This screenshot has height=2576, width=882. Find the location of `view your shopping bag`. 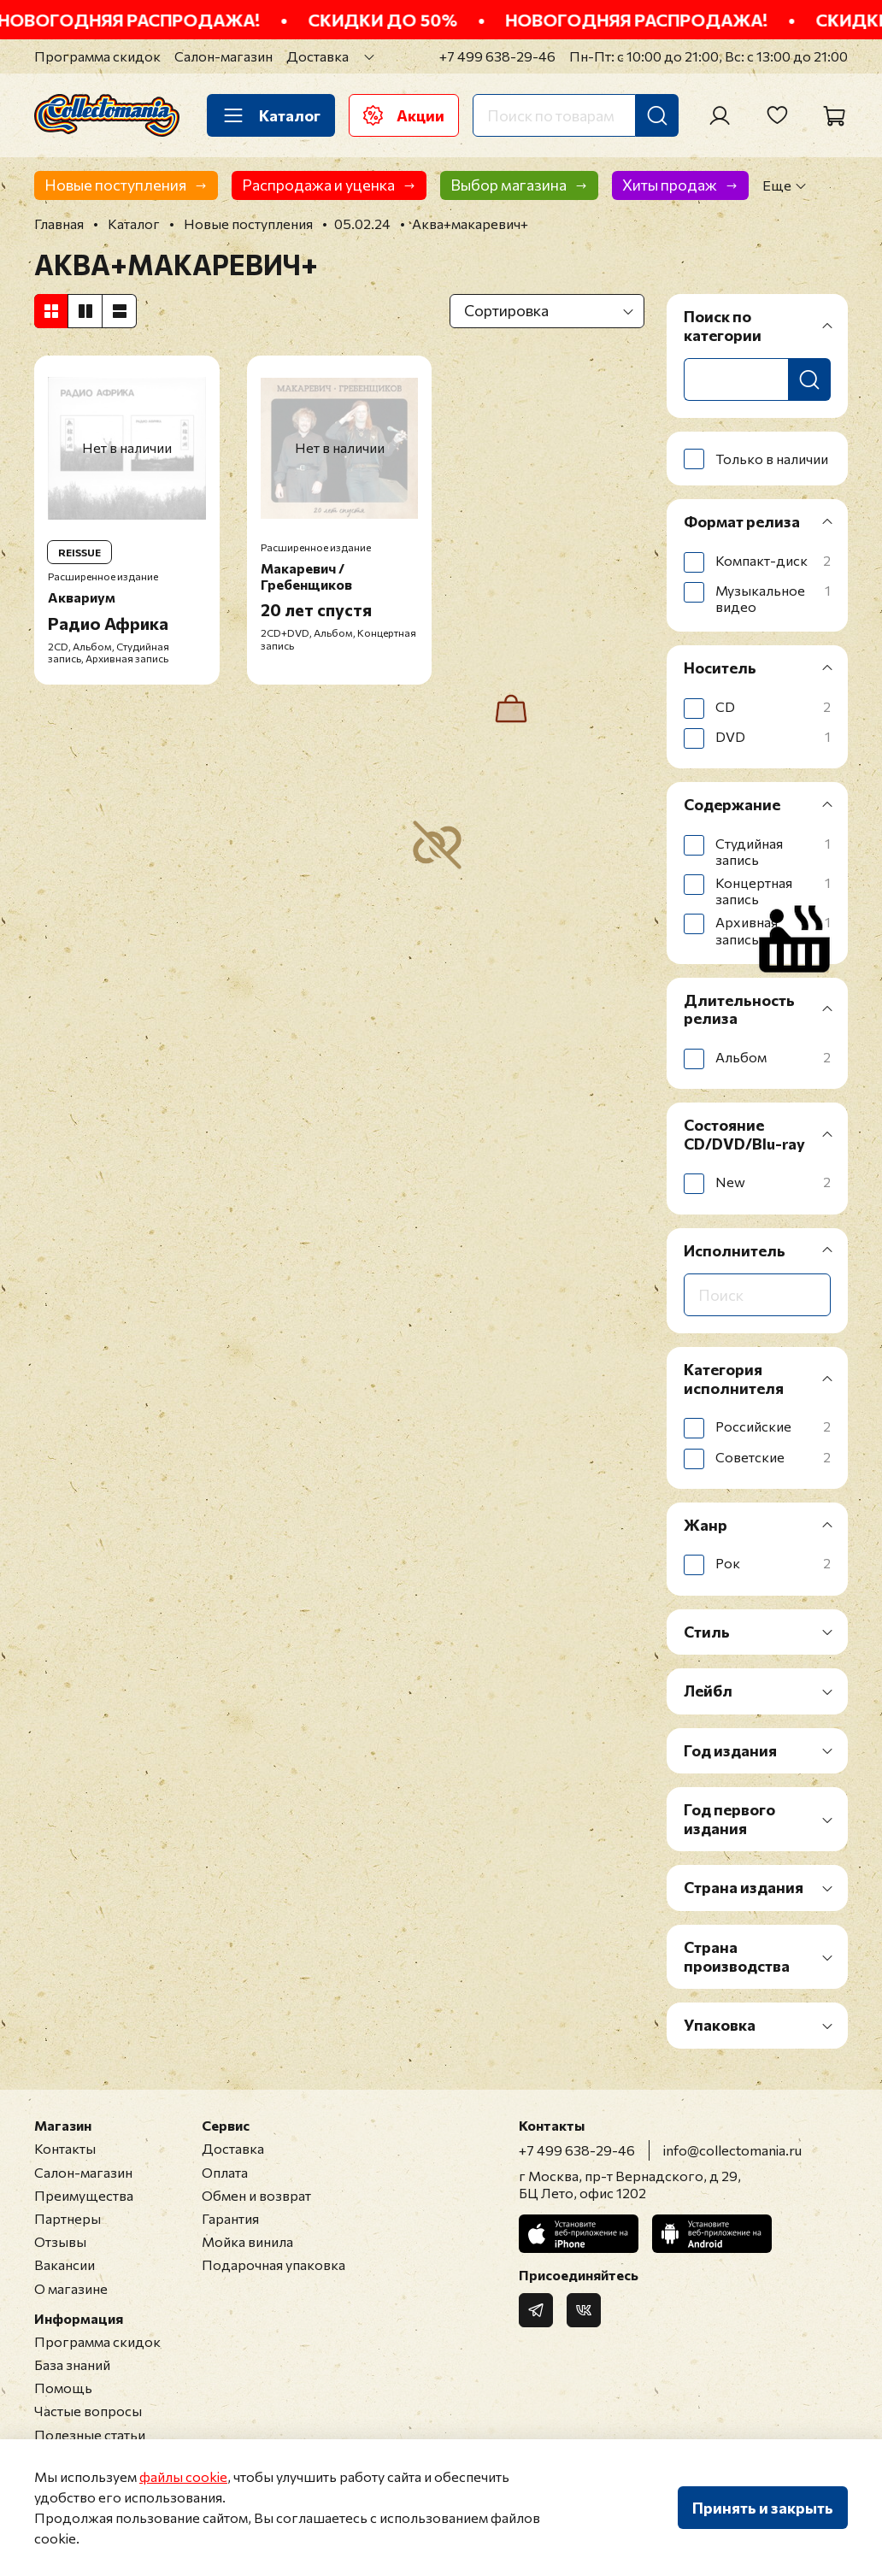

view your shopping bag is located at coordinates (511, 710).